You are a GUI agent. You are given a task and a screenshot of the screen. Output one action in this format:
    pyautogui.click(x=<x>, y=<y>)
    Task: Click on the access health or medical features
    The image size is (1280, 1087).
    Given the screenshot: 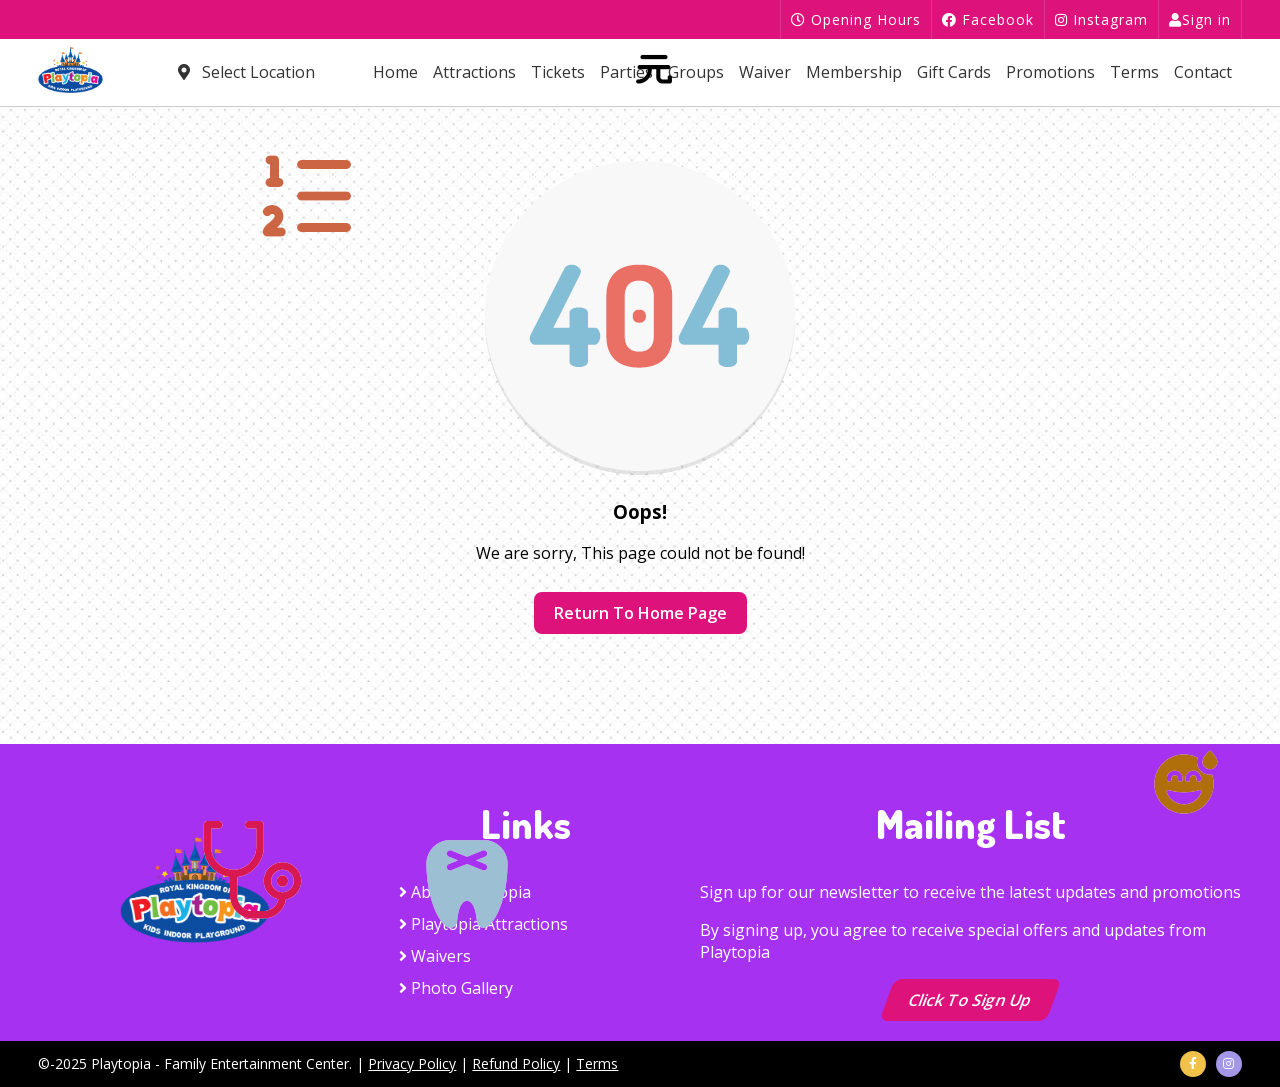 What is the action you would take?
    pyautogui.click(x=245, y=866)
    